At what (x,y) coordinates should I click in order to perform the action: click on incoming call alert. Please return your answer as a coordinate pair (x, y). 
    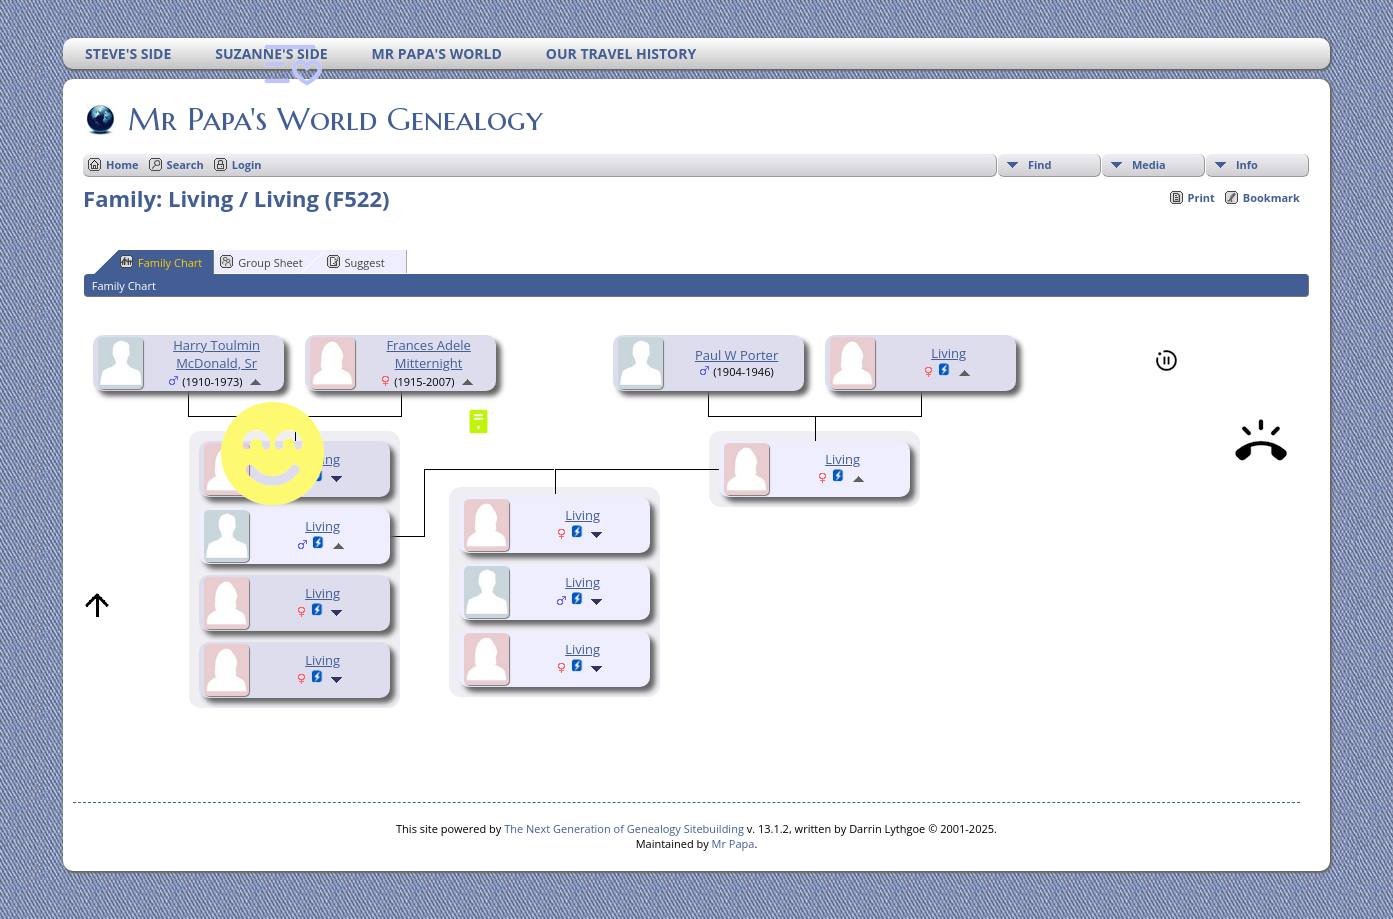
    Looking at the image, I should click on (1261, 441).